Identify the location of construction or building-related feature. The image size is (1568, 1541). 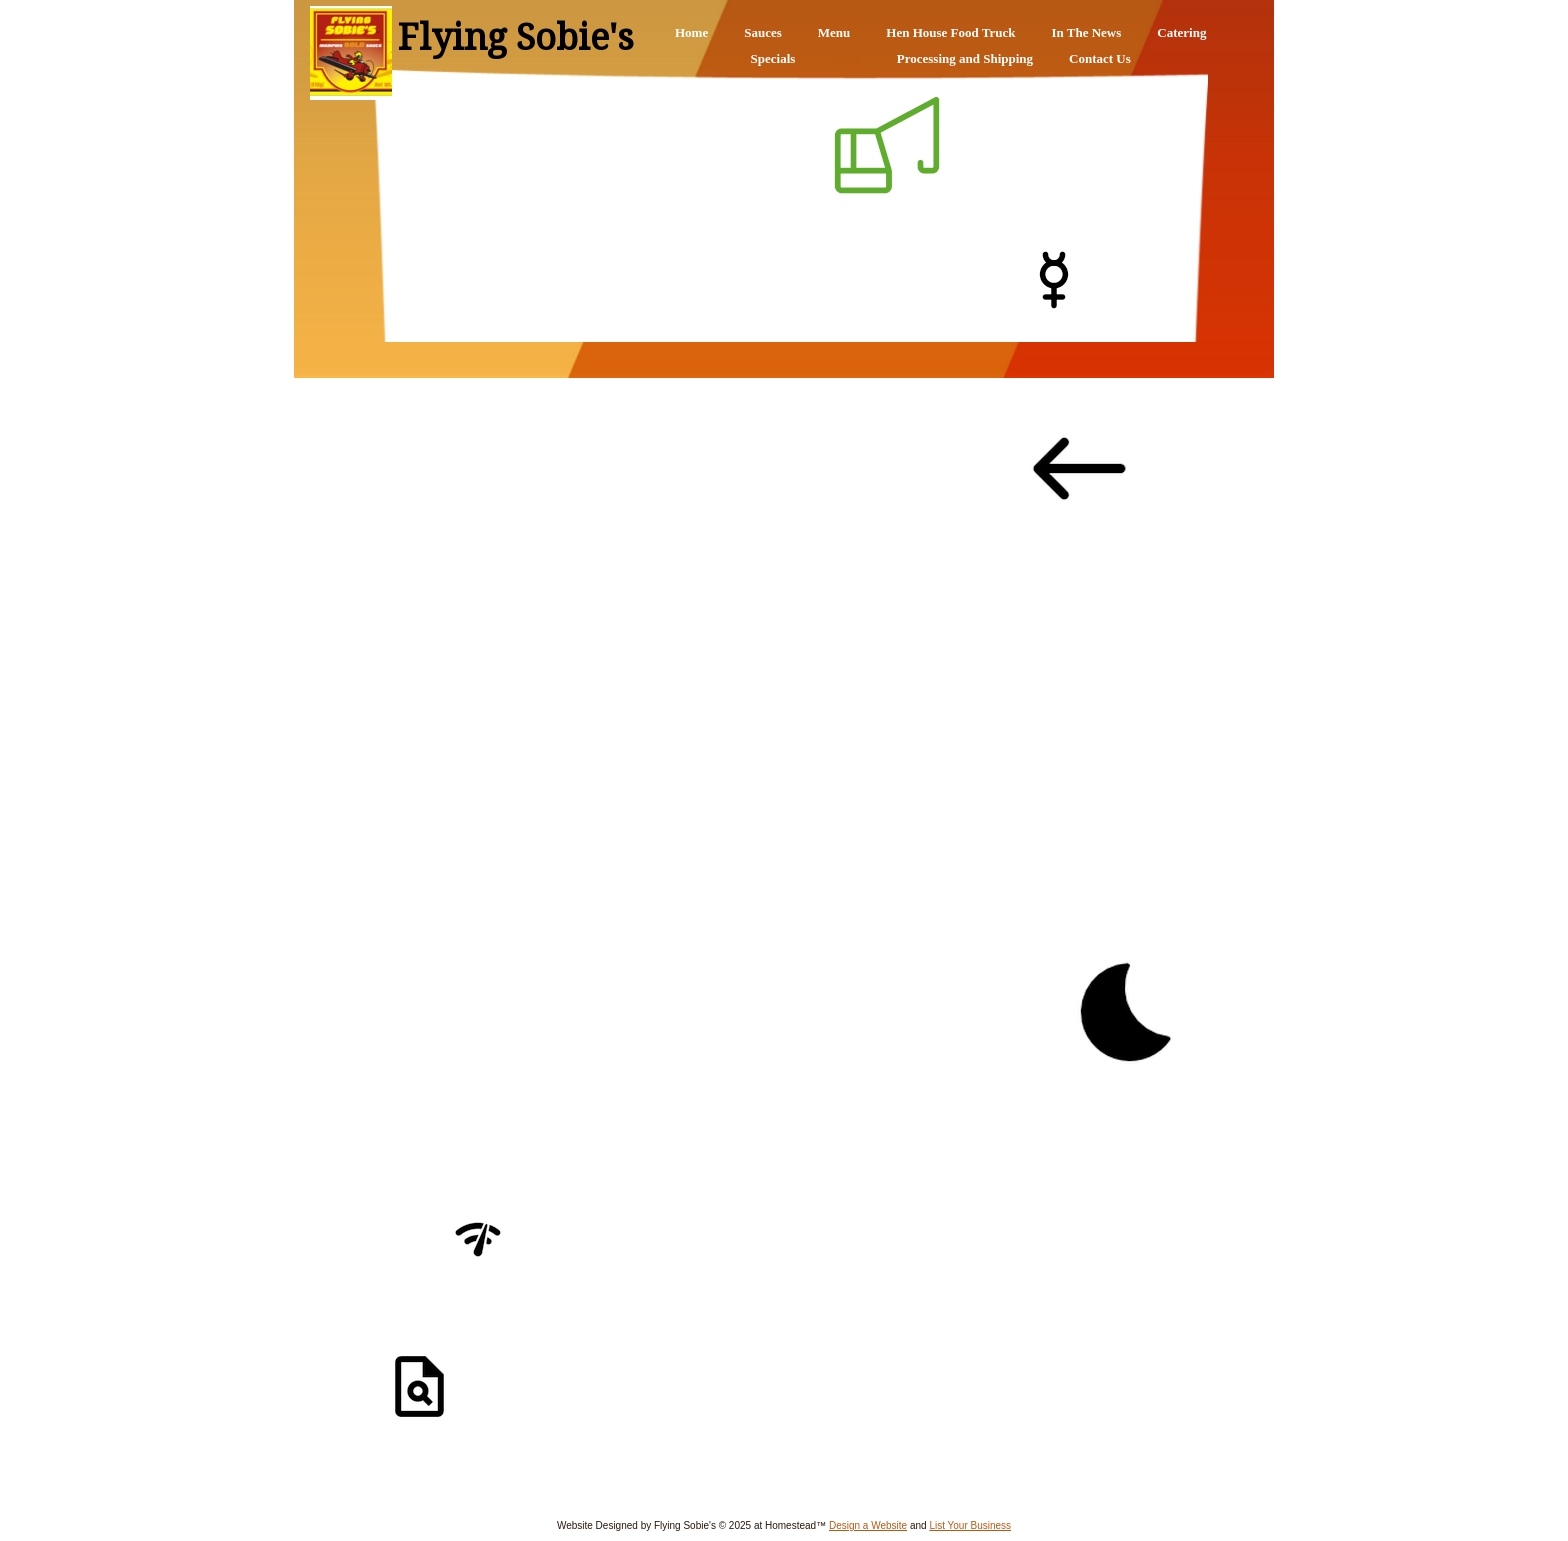
(889, 151).